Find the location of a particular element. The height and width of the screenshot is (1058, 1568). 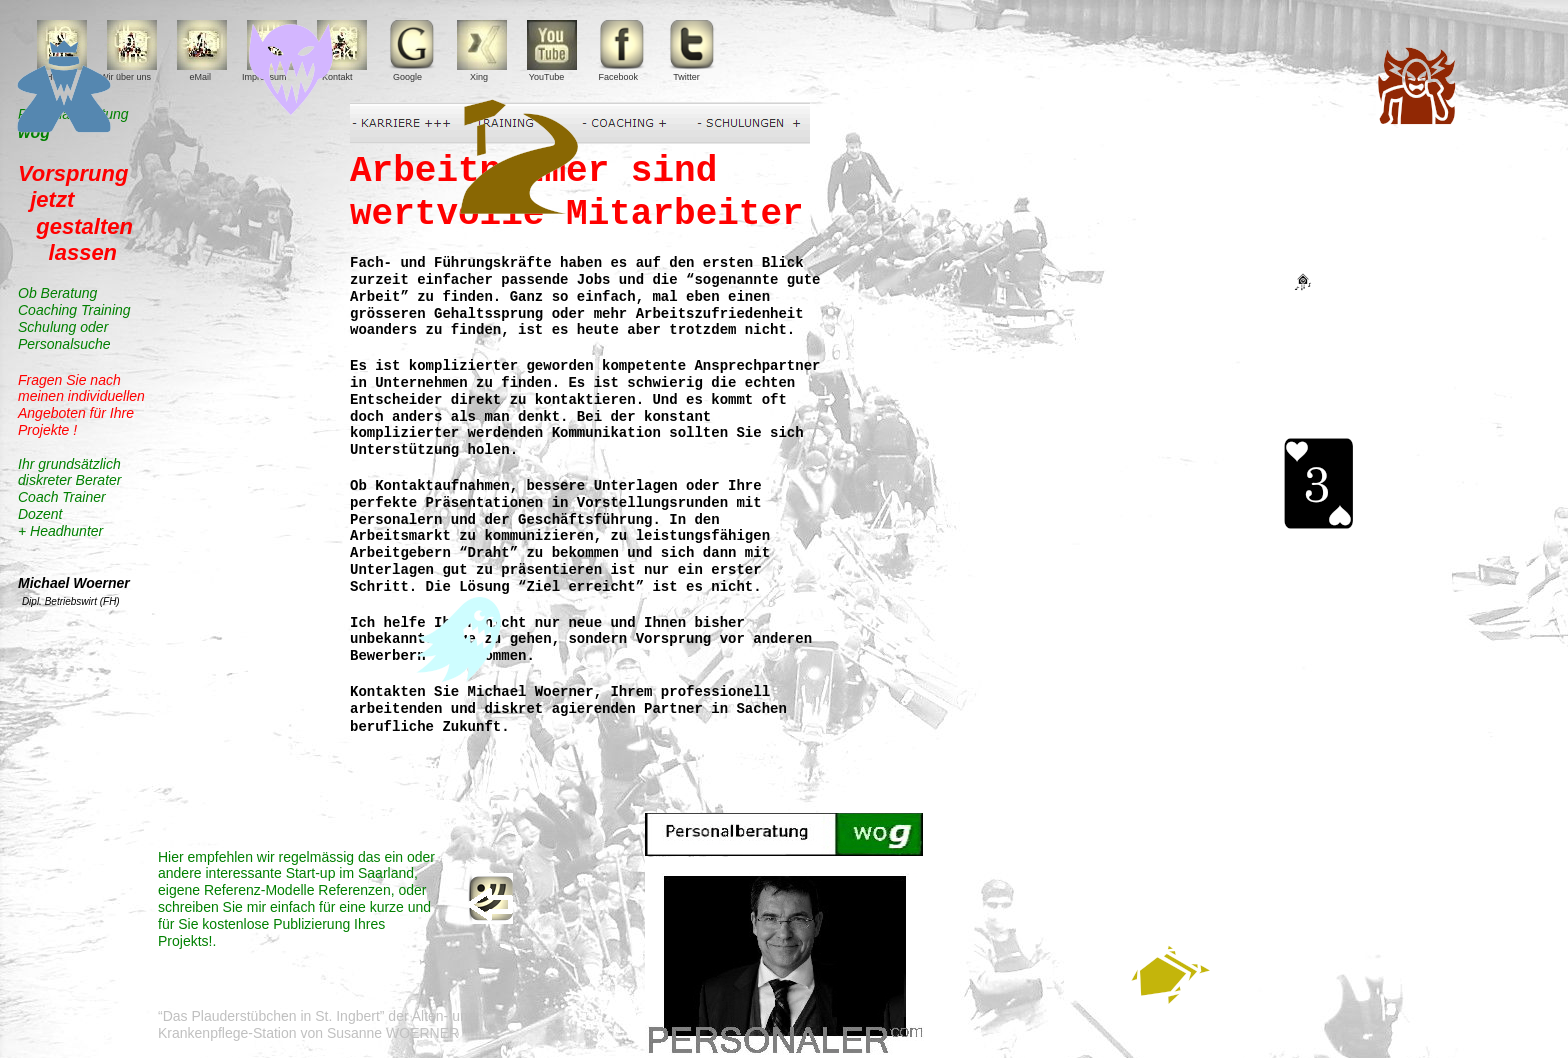

toggle ghost mode or invisible status is located at coordinates (458, 639).